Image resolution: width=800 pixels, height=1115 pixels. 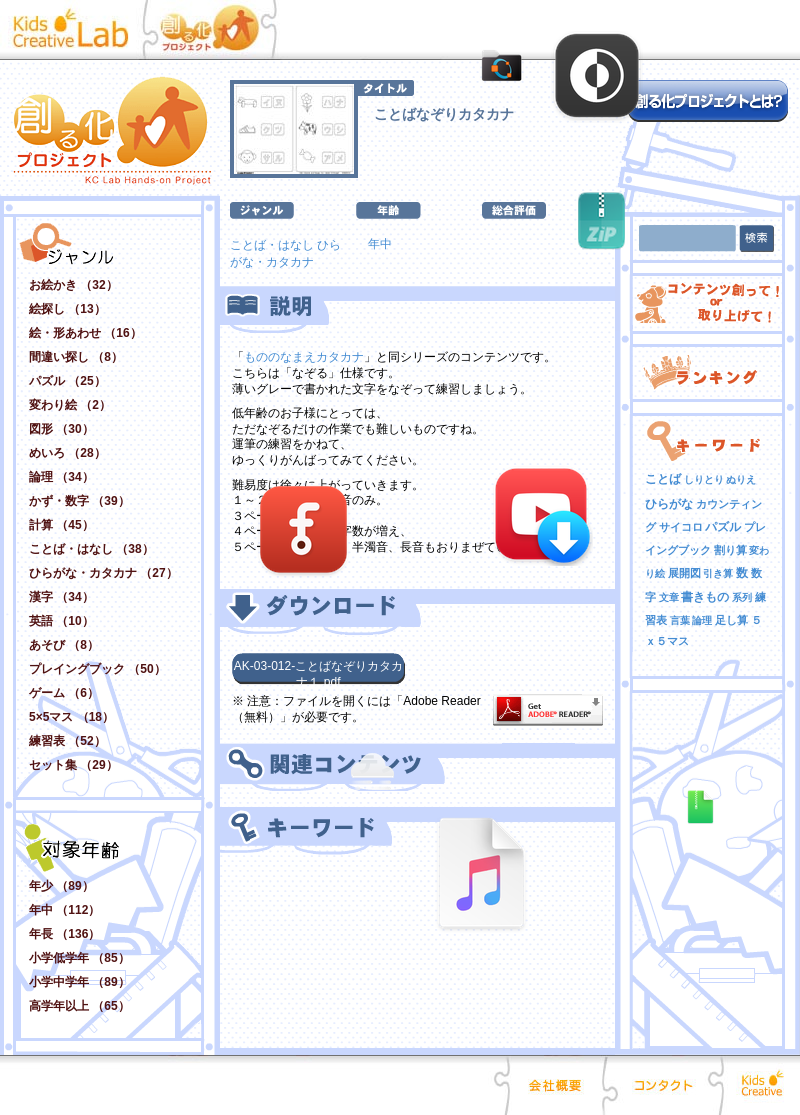 I want to click on access plasma desktop theme settings, so click(x=597, y=77).